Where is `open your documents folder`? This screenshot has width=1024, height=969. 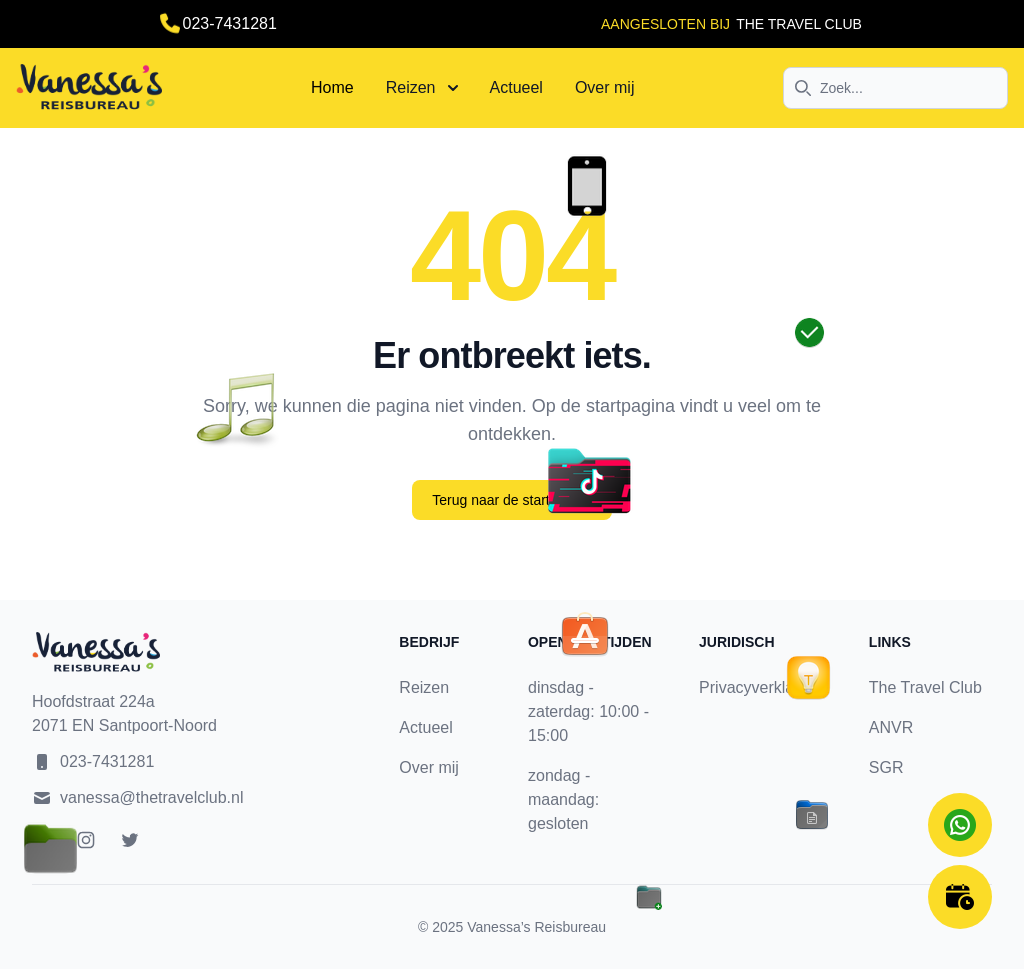 open your documents folder is located at coordinates (812, 814).